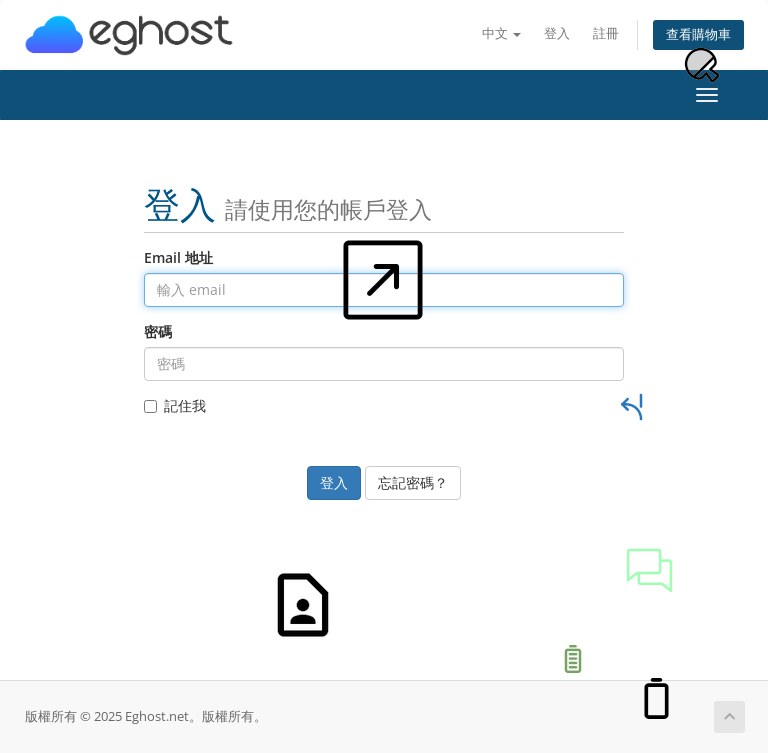 The width and height of the screenshot is (768, 753). What do you see at coordinates (656, 698) in the screenshot?
I see `indicates battery is empty or depleted` at bounding box center [656, 698].